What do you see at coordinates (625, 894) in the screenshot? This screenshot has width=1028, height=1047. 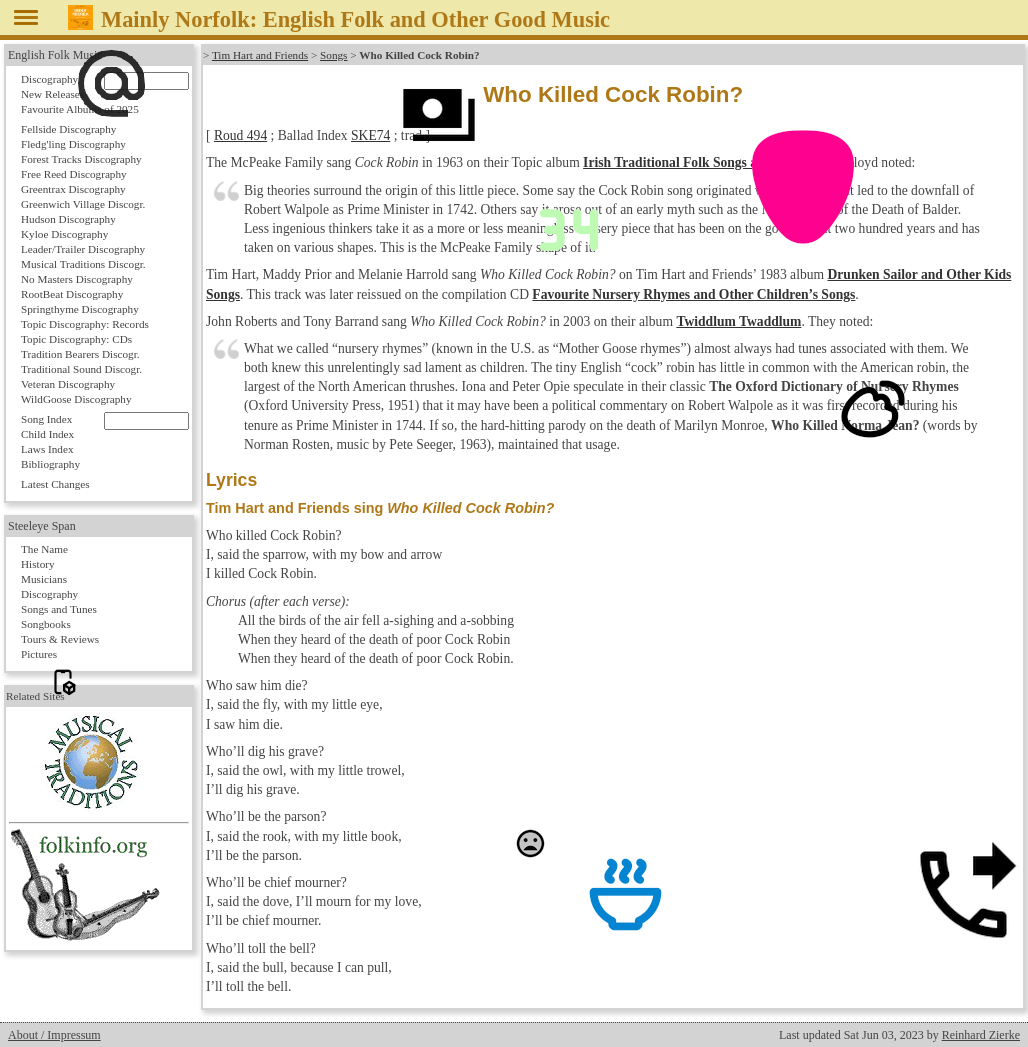 I see `view food or dining options` at bounding box center [625, 894].